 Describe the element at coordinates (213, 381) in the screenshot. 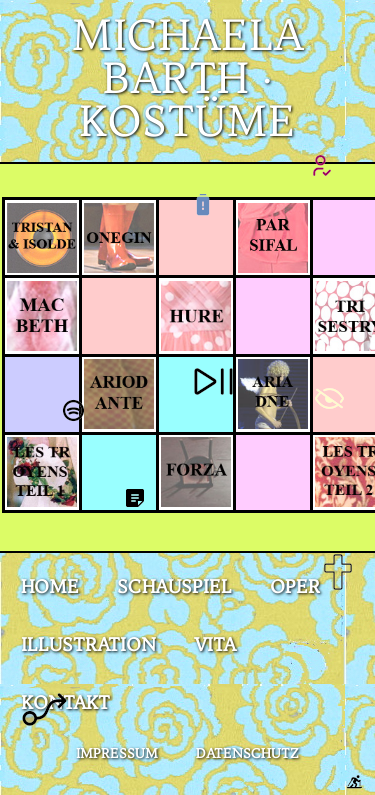

I see `toggle between play and pause for media playback` at that location.